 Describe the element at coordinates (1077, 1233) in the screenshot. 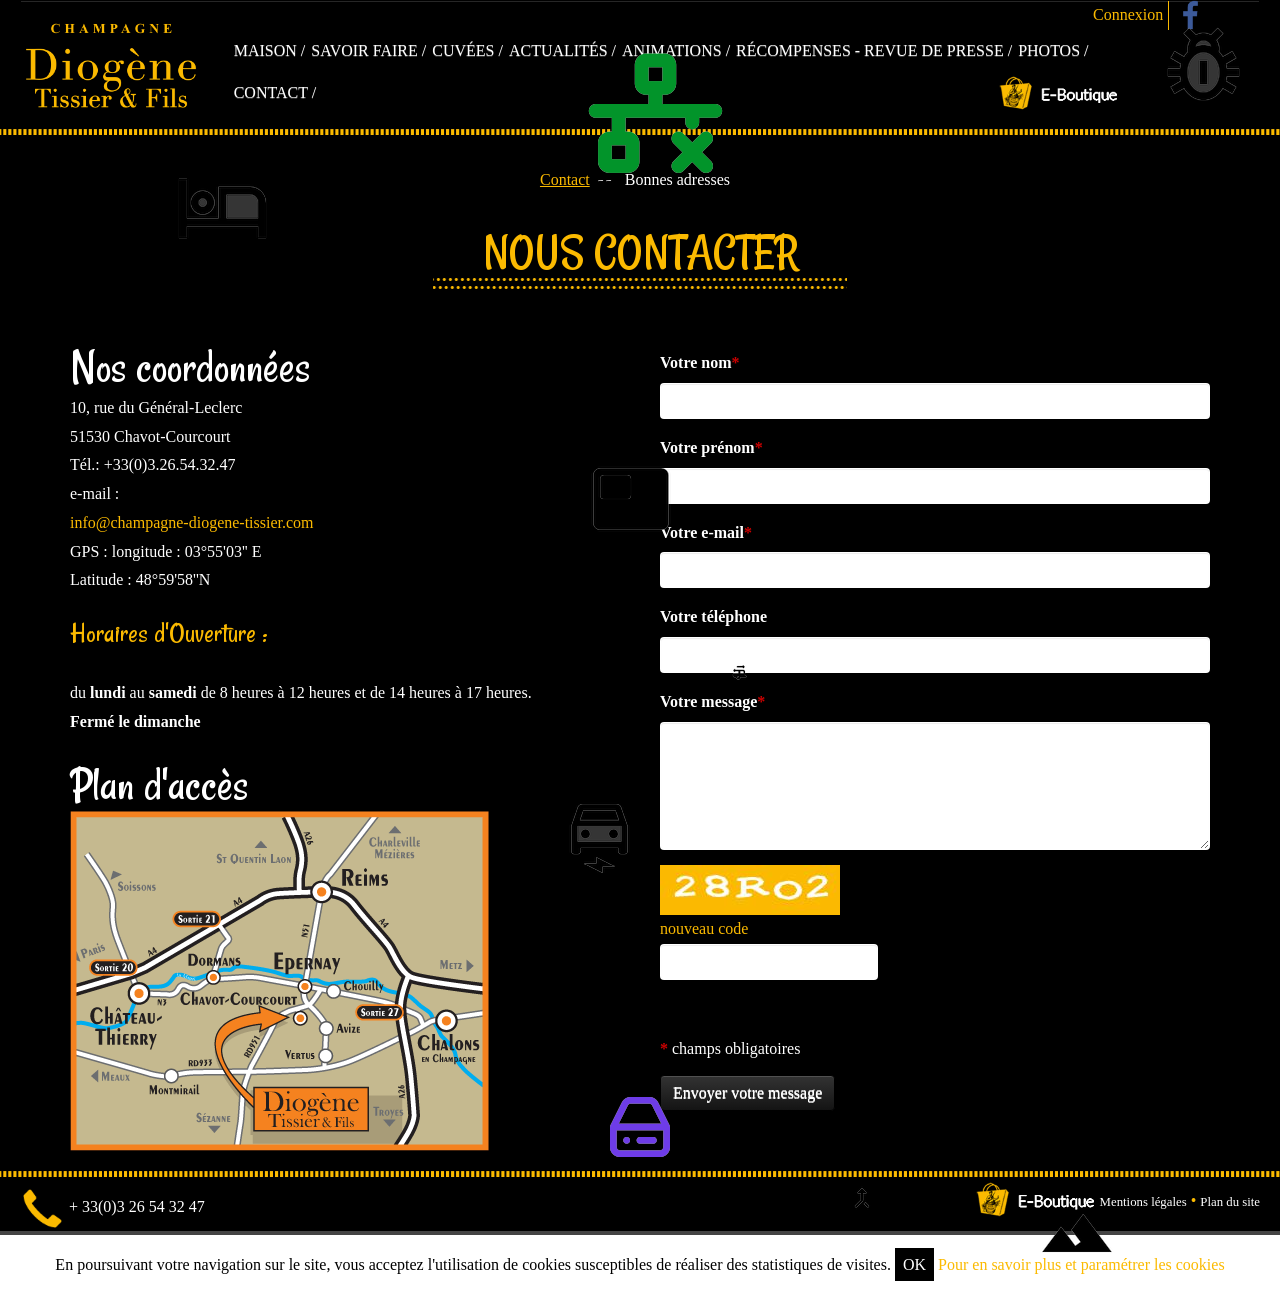

I see `switch to terrain map view` at that location.